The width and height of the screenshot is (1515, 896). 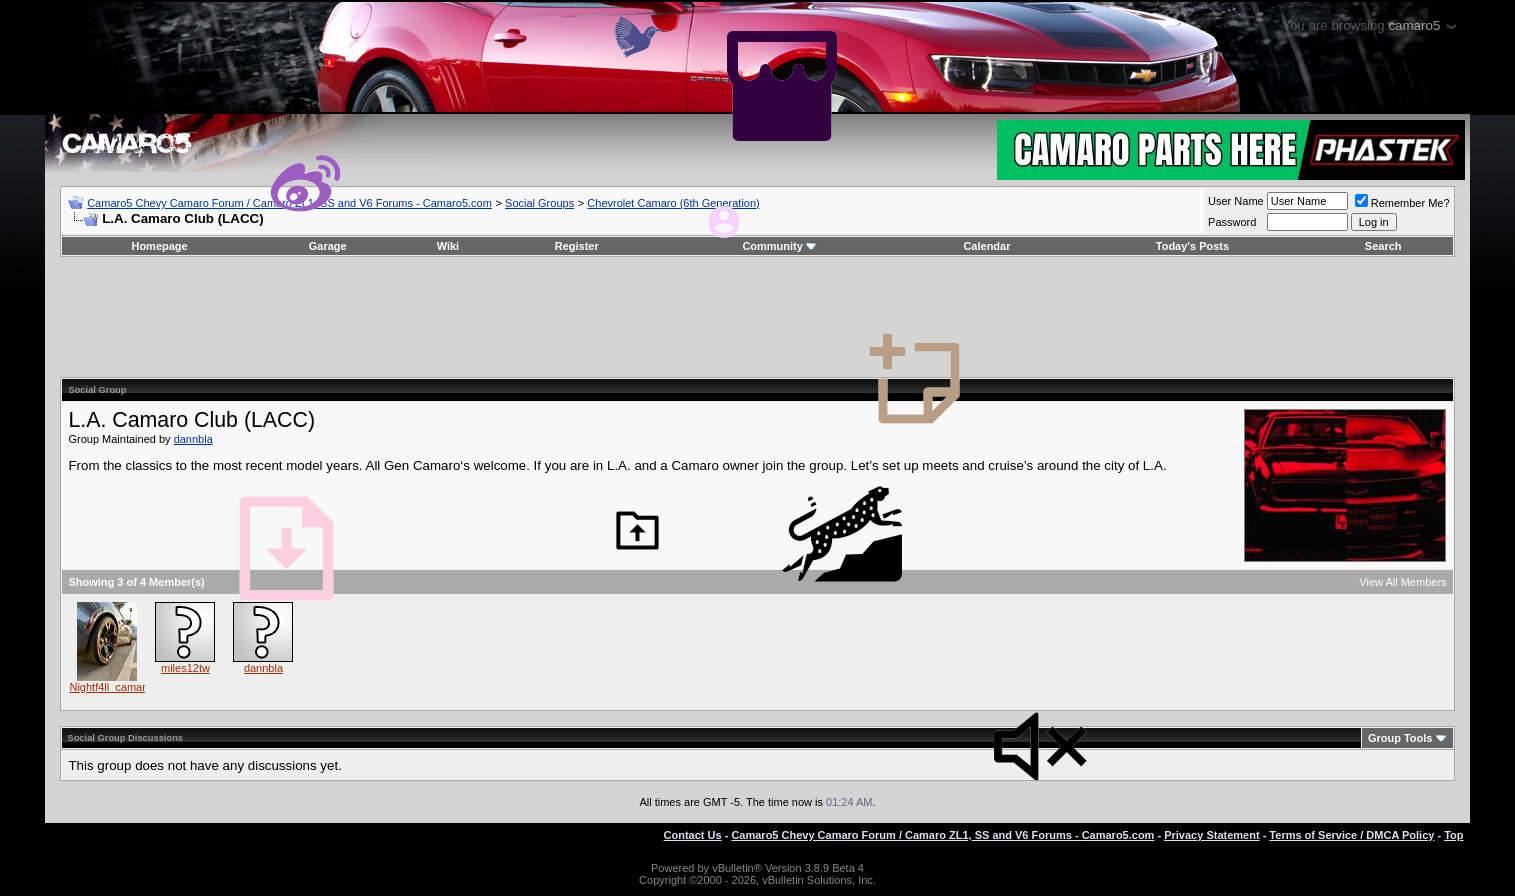 I want to click on download this file, so click(x=286, y=548).